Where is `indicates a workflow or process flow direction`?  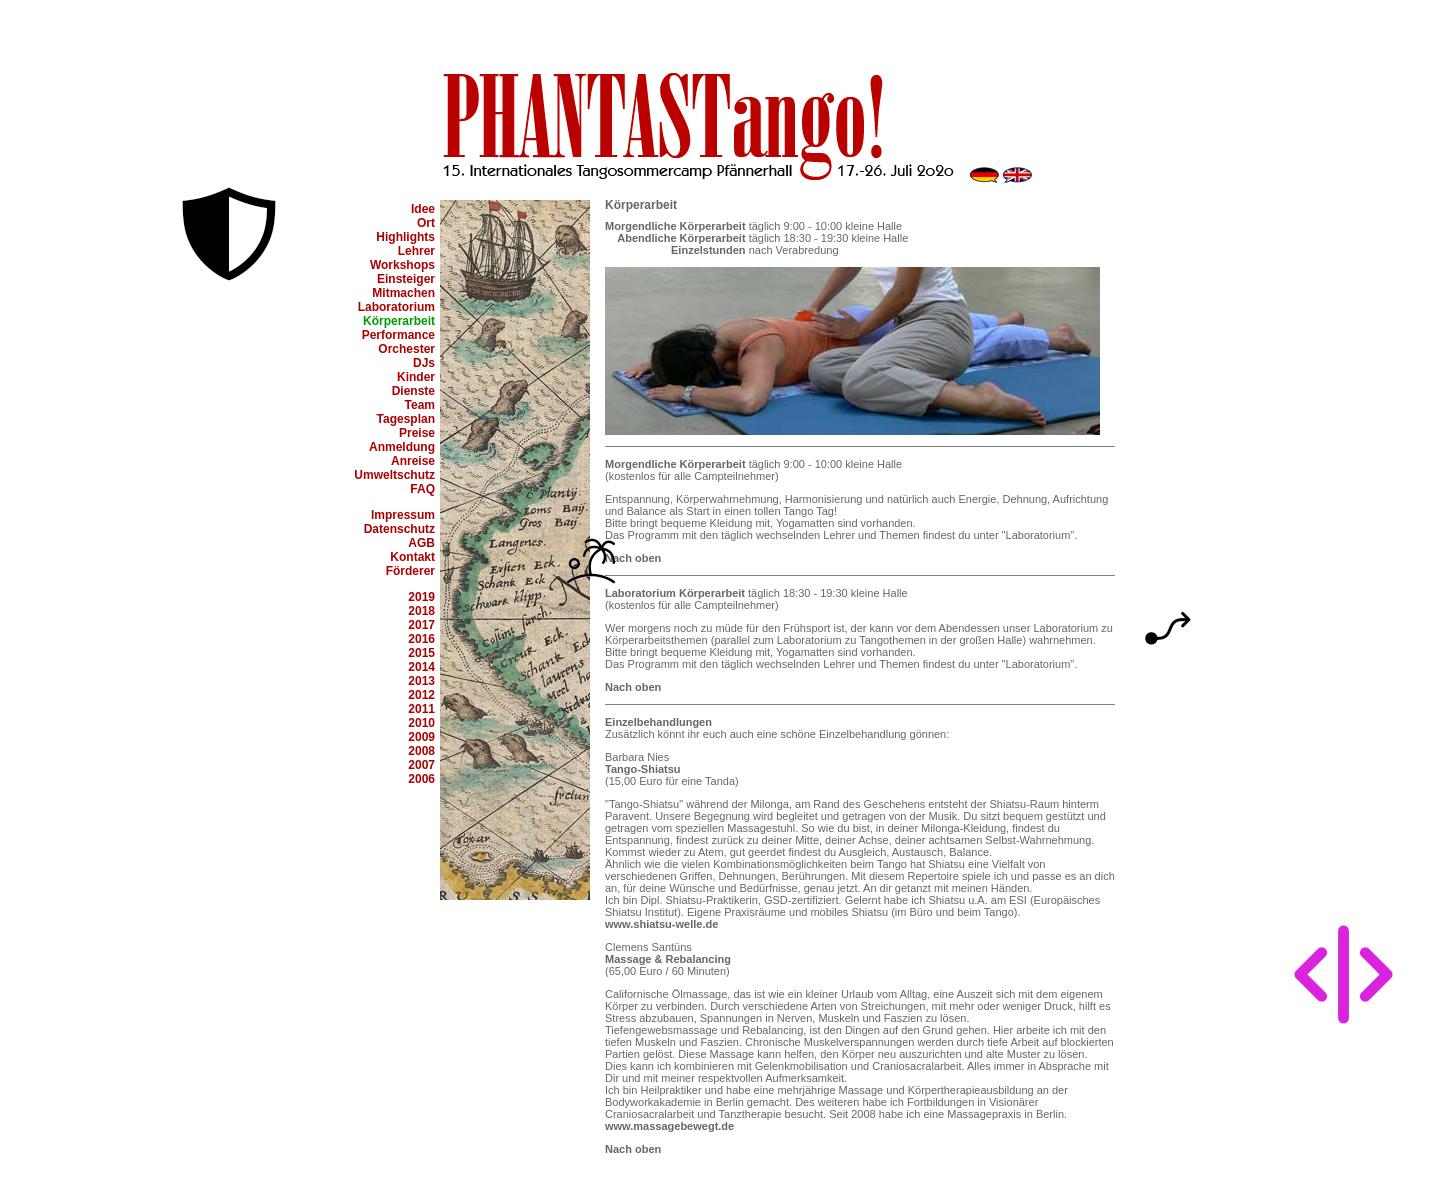
indicates a workflow or process flow direction is located at coordinates (1167, 629).